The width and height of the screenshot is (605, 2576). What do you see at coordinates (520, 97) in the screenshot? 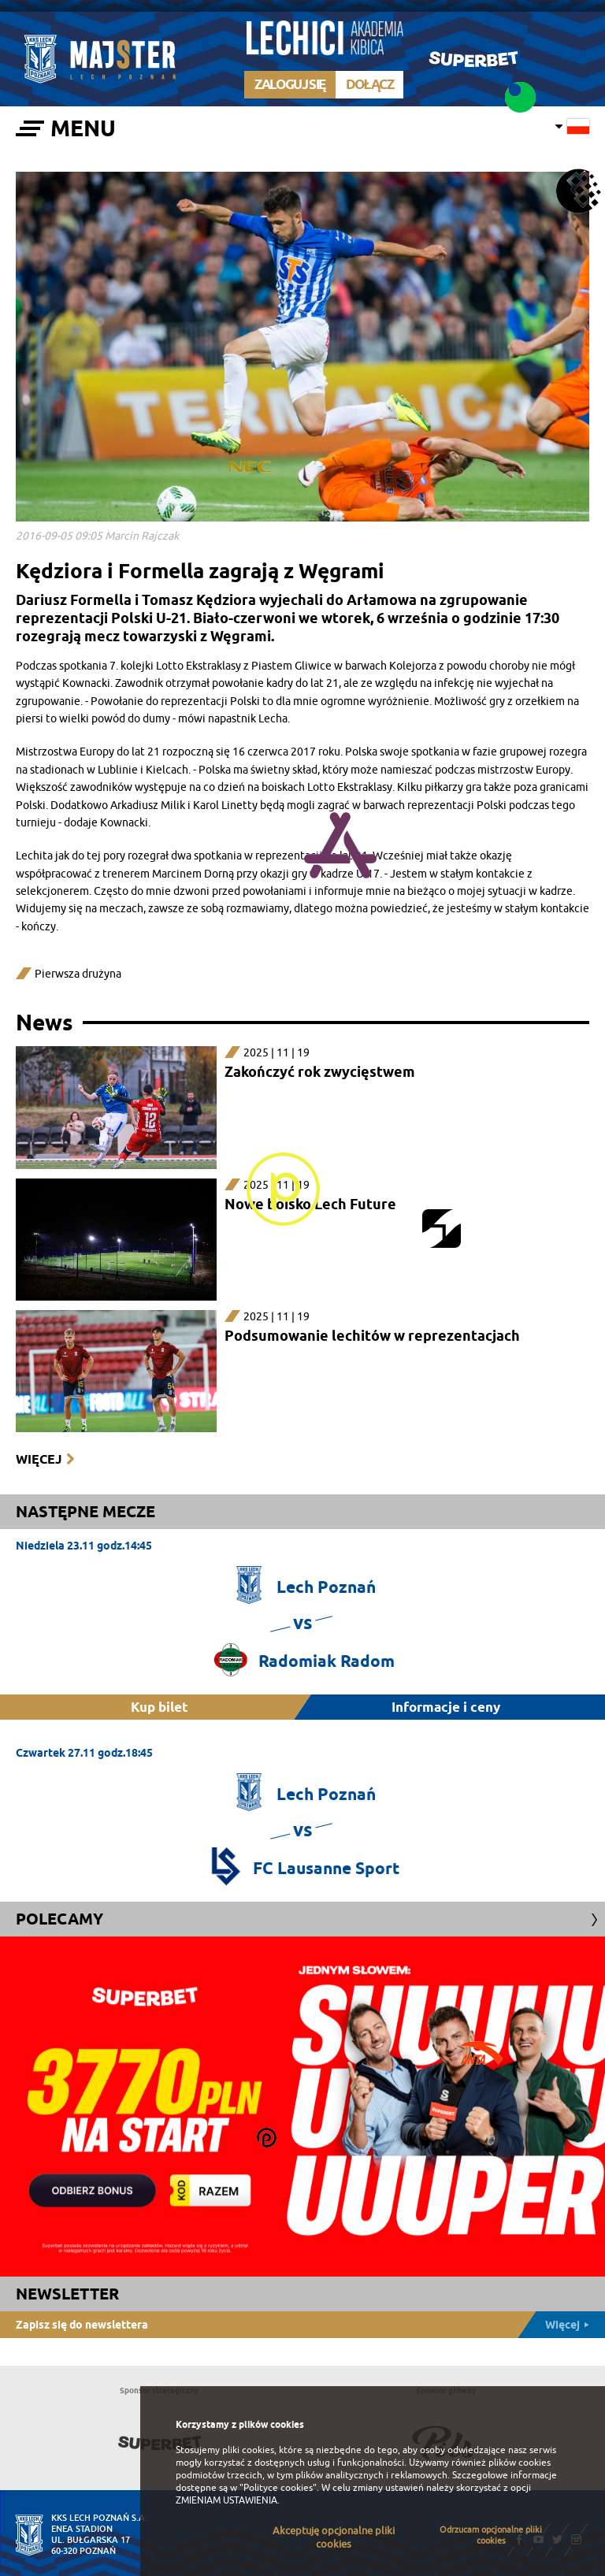
I see `redsys payment processing logo` at bounding box center [520, 97].